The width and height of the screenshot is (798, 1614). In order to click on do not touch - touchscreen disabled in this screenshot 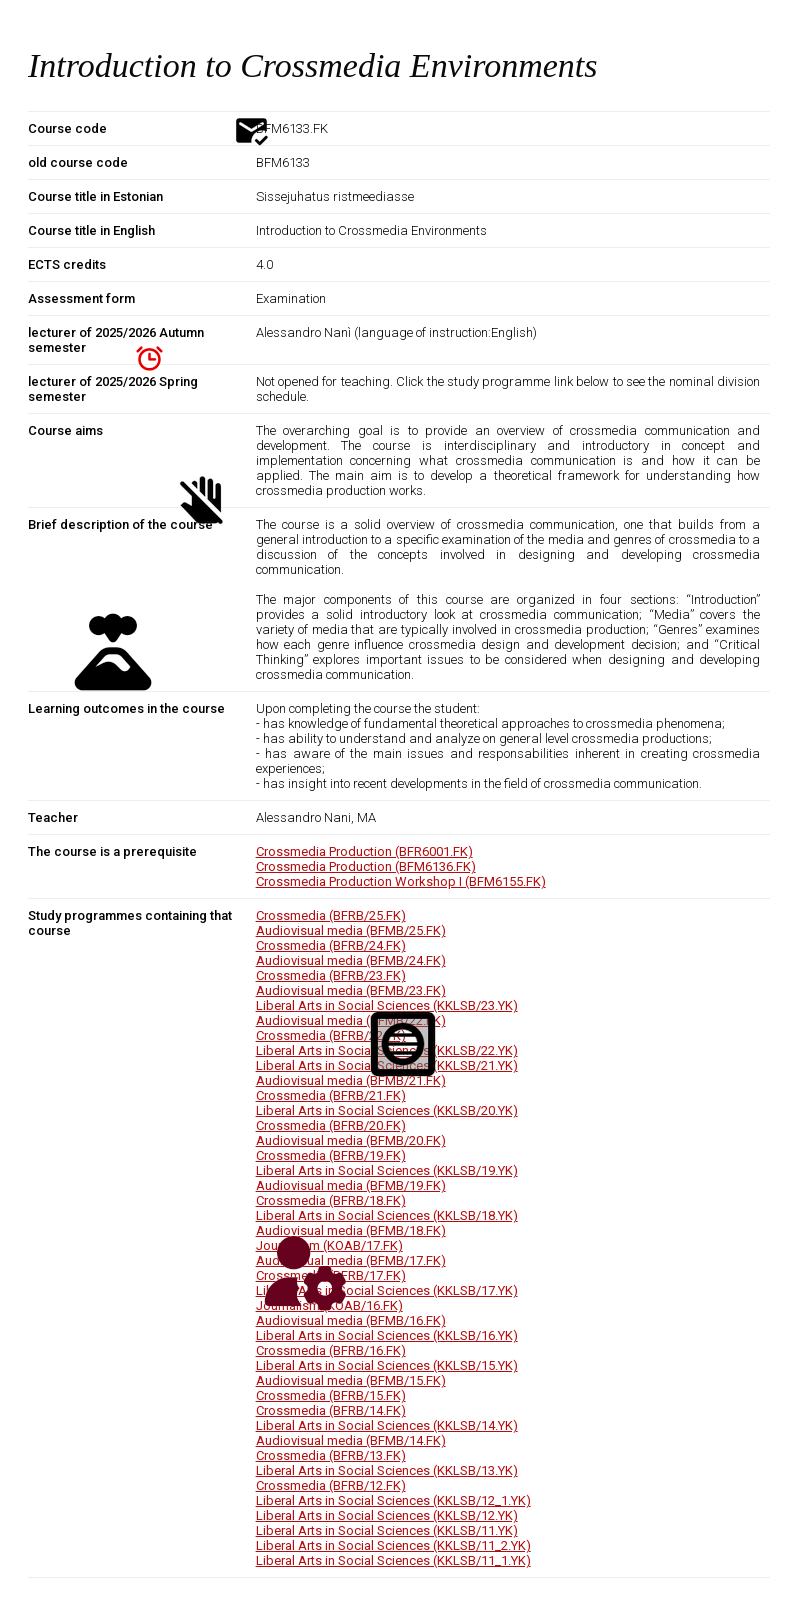, I will do `click(203, 501)`.